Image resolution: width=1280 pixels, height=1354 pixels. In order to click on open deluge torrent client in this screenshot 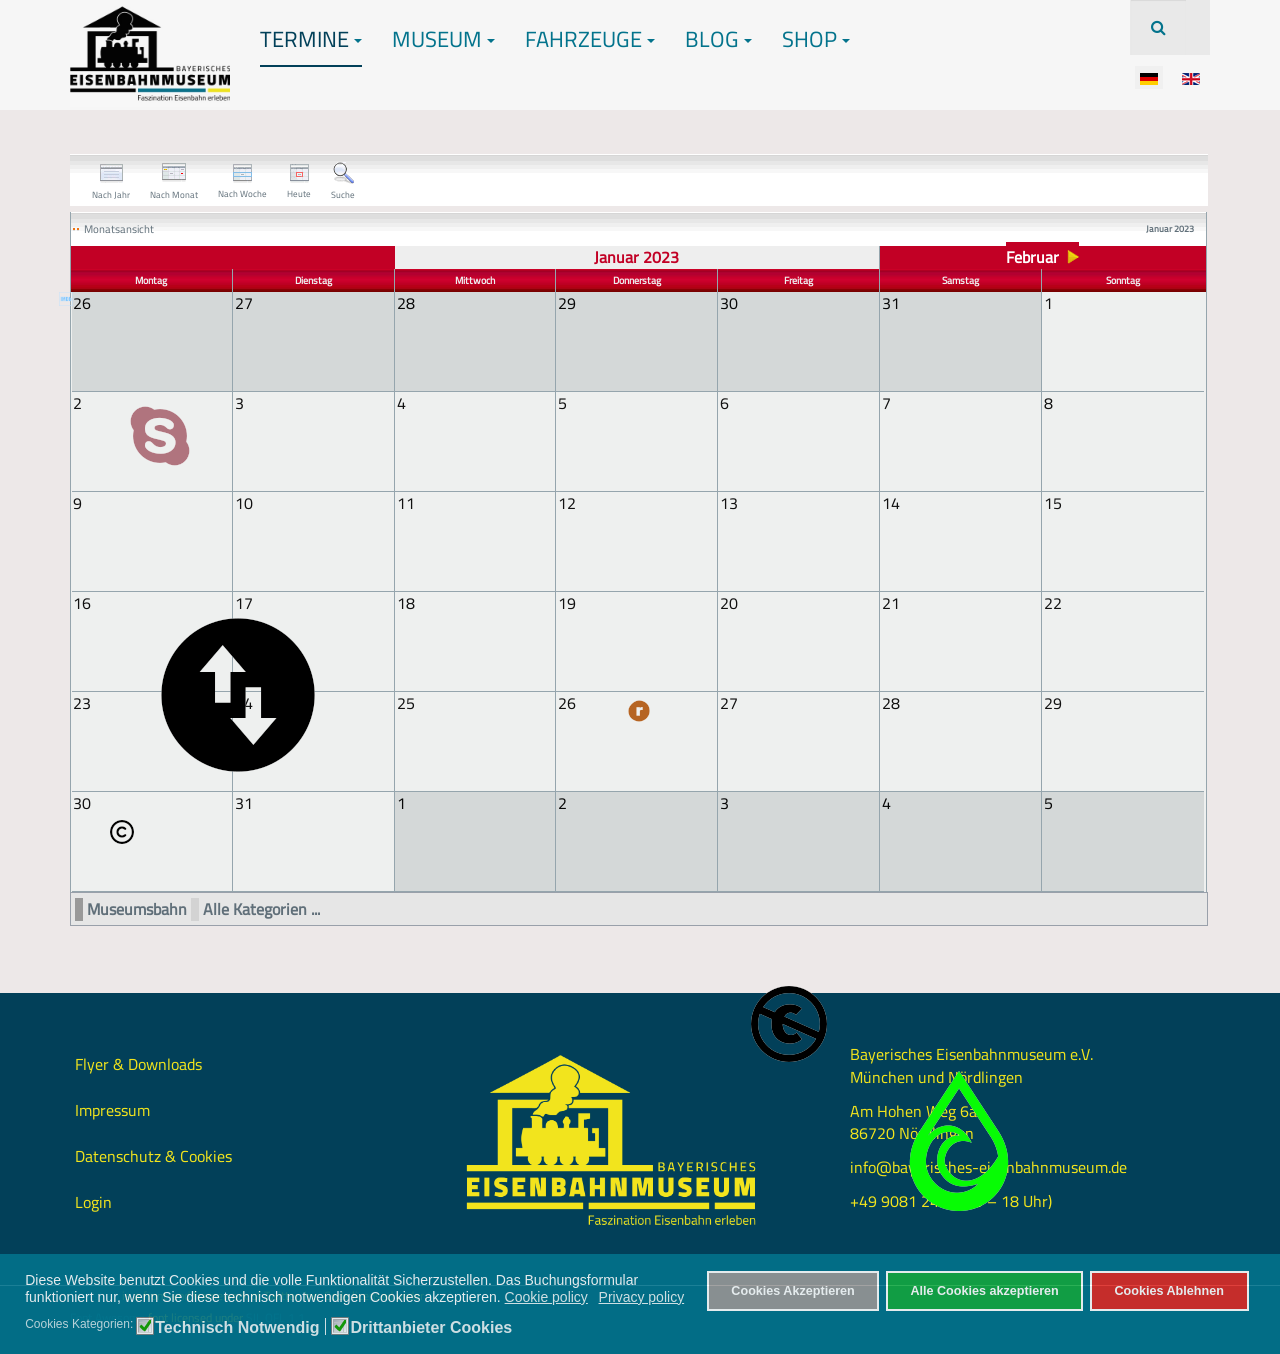, I will do `click(959, 1141)`.